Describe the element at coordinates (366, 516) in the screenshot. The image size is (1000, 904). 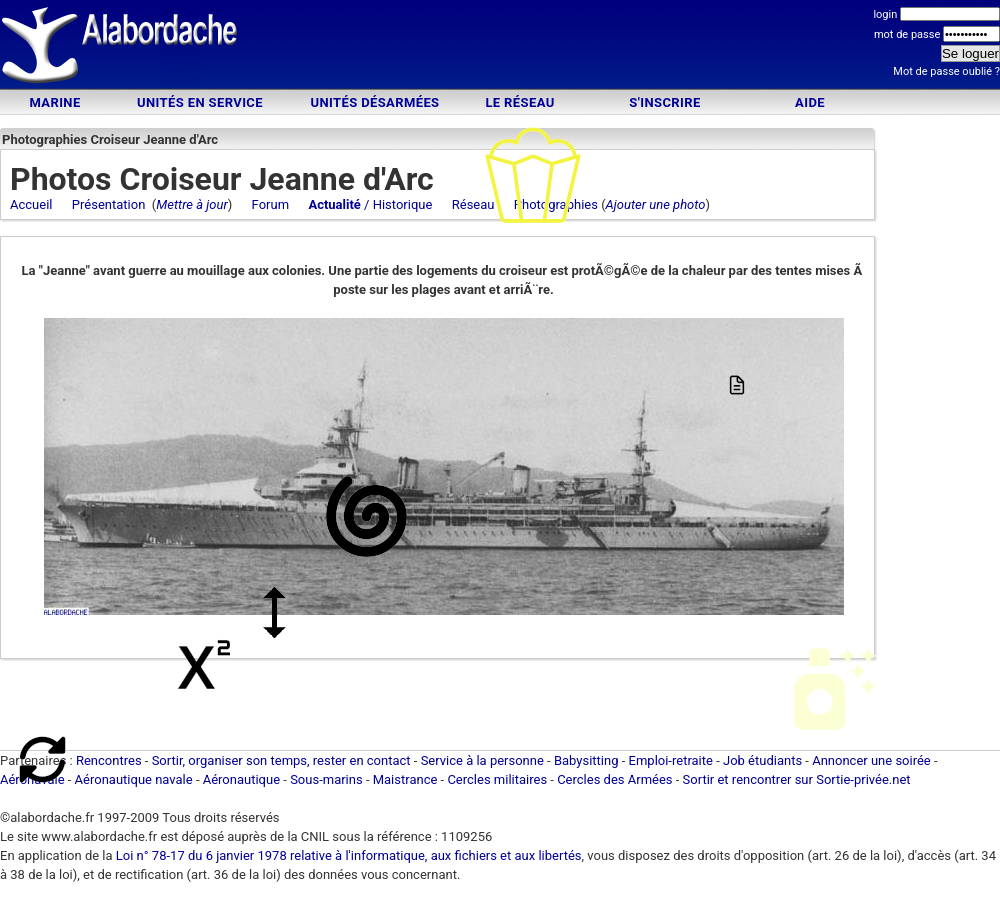
I see `indicates loading or processing in progress` at that location.